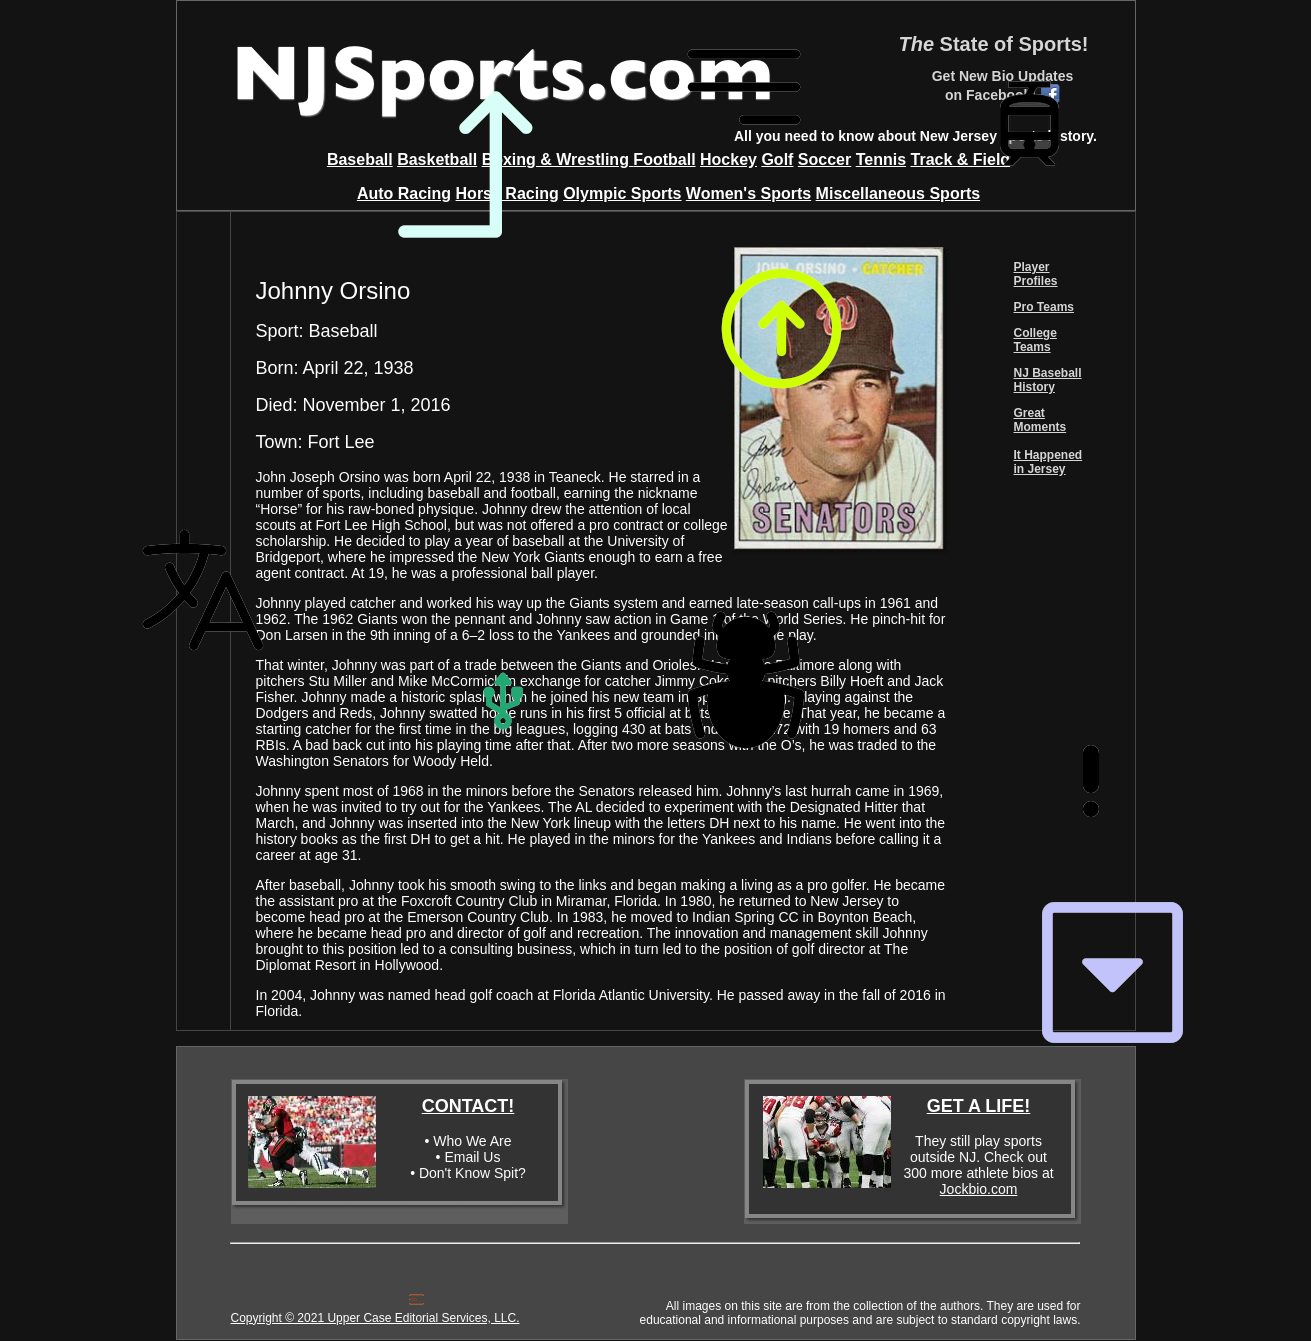  I want to click on scroll to top of page, so click(781, 328).